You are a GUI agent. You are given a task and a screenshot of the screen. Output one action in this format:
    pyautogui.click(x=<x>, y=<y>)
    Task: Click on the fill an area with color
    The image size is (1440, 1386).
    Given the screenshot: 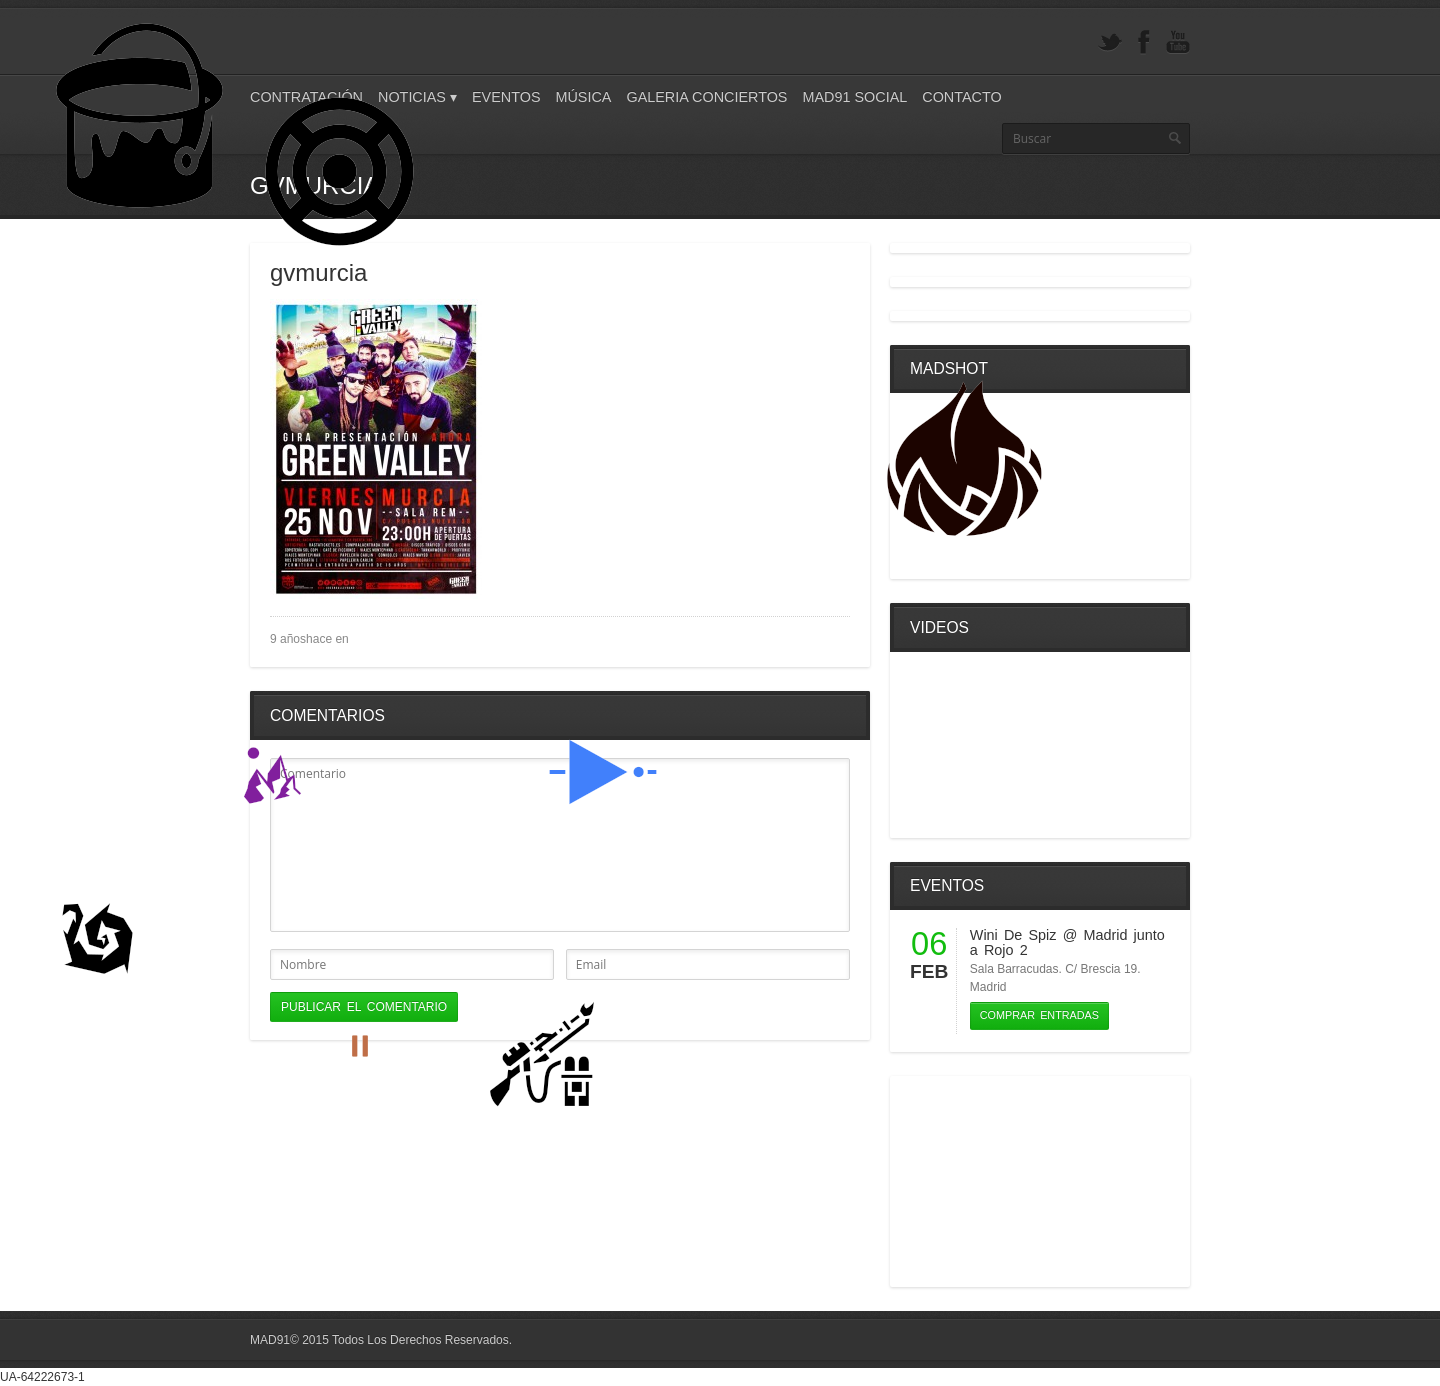 What is the action you would take?
    pyautogui.click(x=139, y=115)
    